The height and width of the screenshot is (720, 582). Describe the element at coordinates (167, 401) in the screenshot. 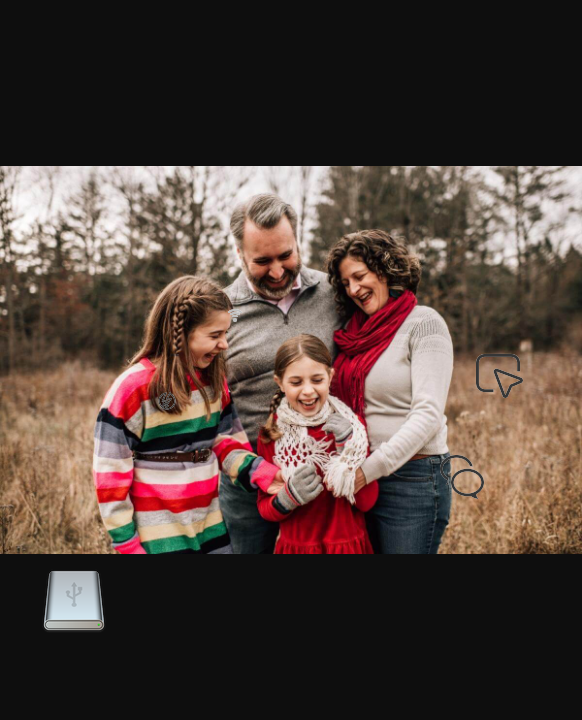

I see `thunderbolt port or connection status` at that location.